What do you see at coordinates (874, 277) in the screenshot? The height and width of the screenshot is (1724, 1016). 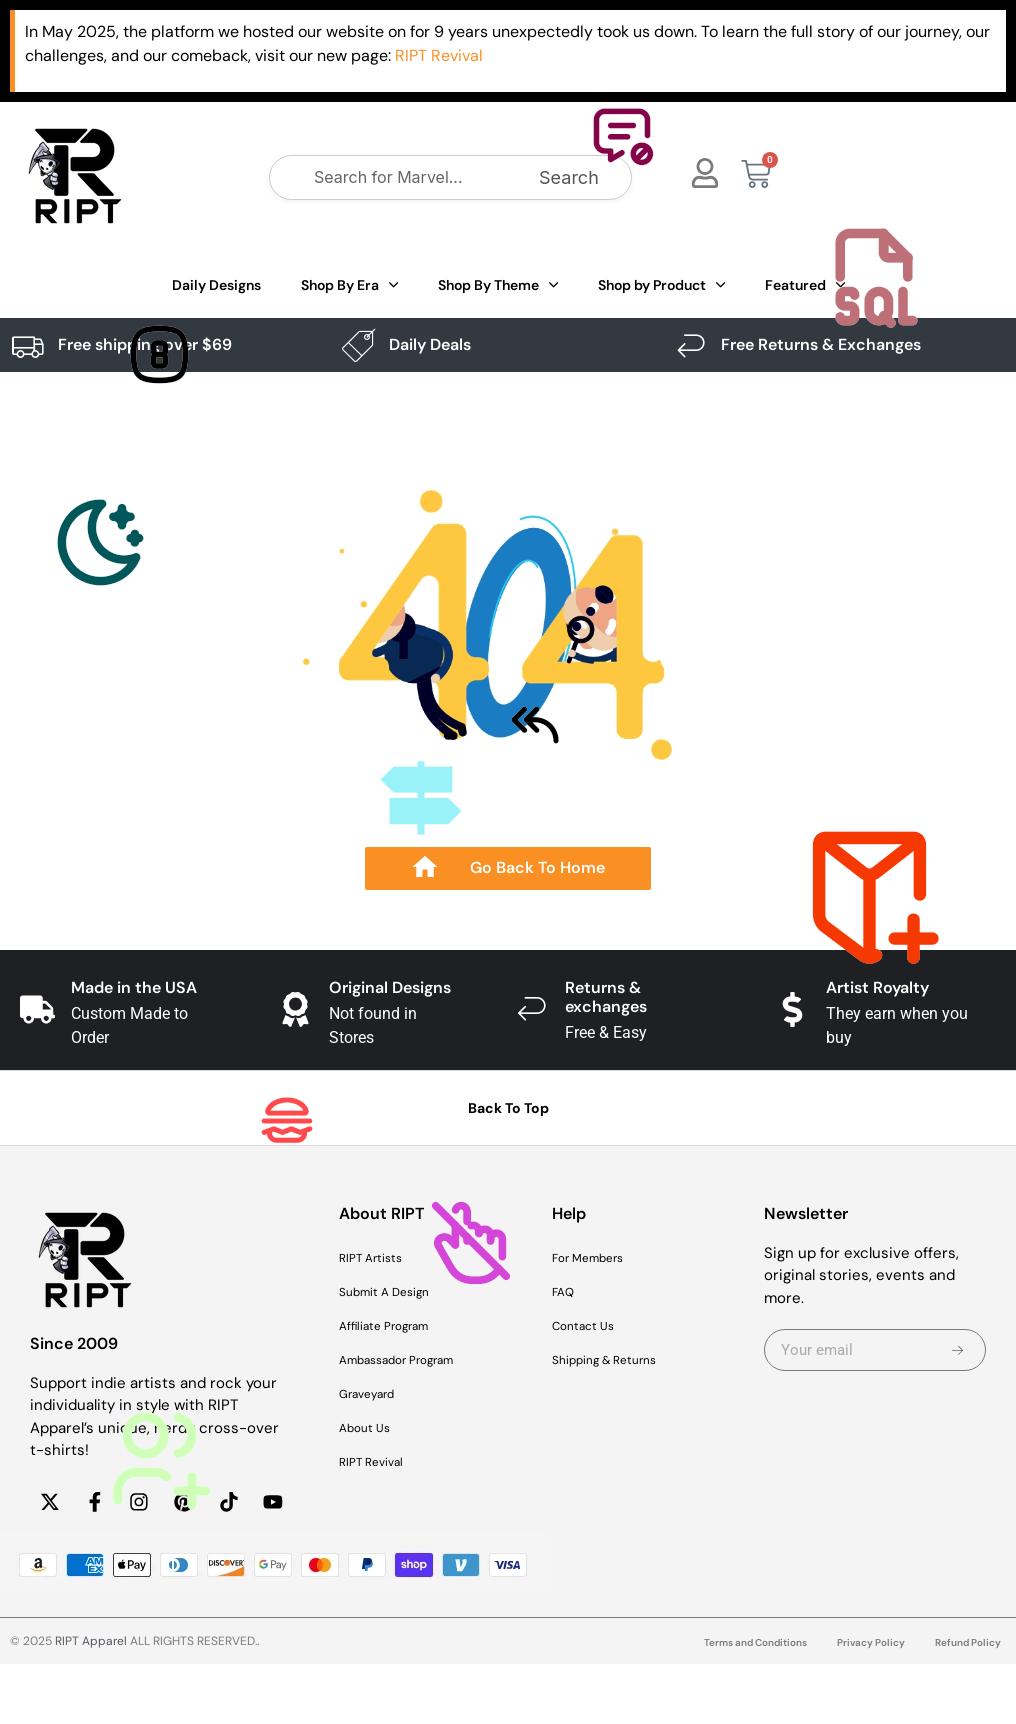 I see `indicates a SQL database file` at bounding box center [874, 277].